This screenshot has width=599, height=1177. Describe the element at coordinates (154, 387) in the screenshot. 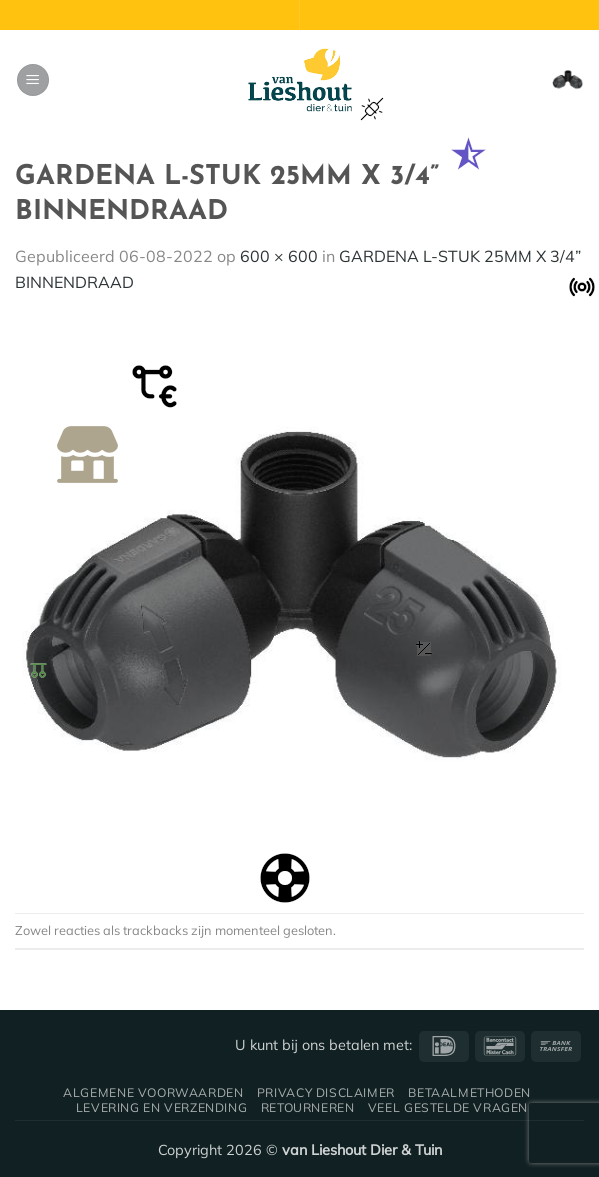

I see `view euro currency transactions` at that location.